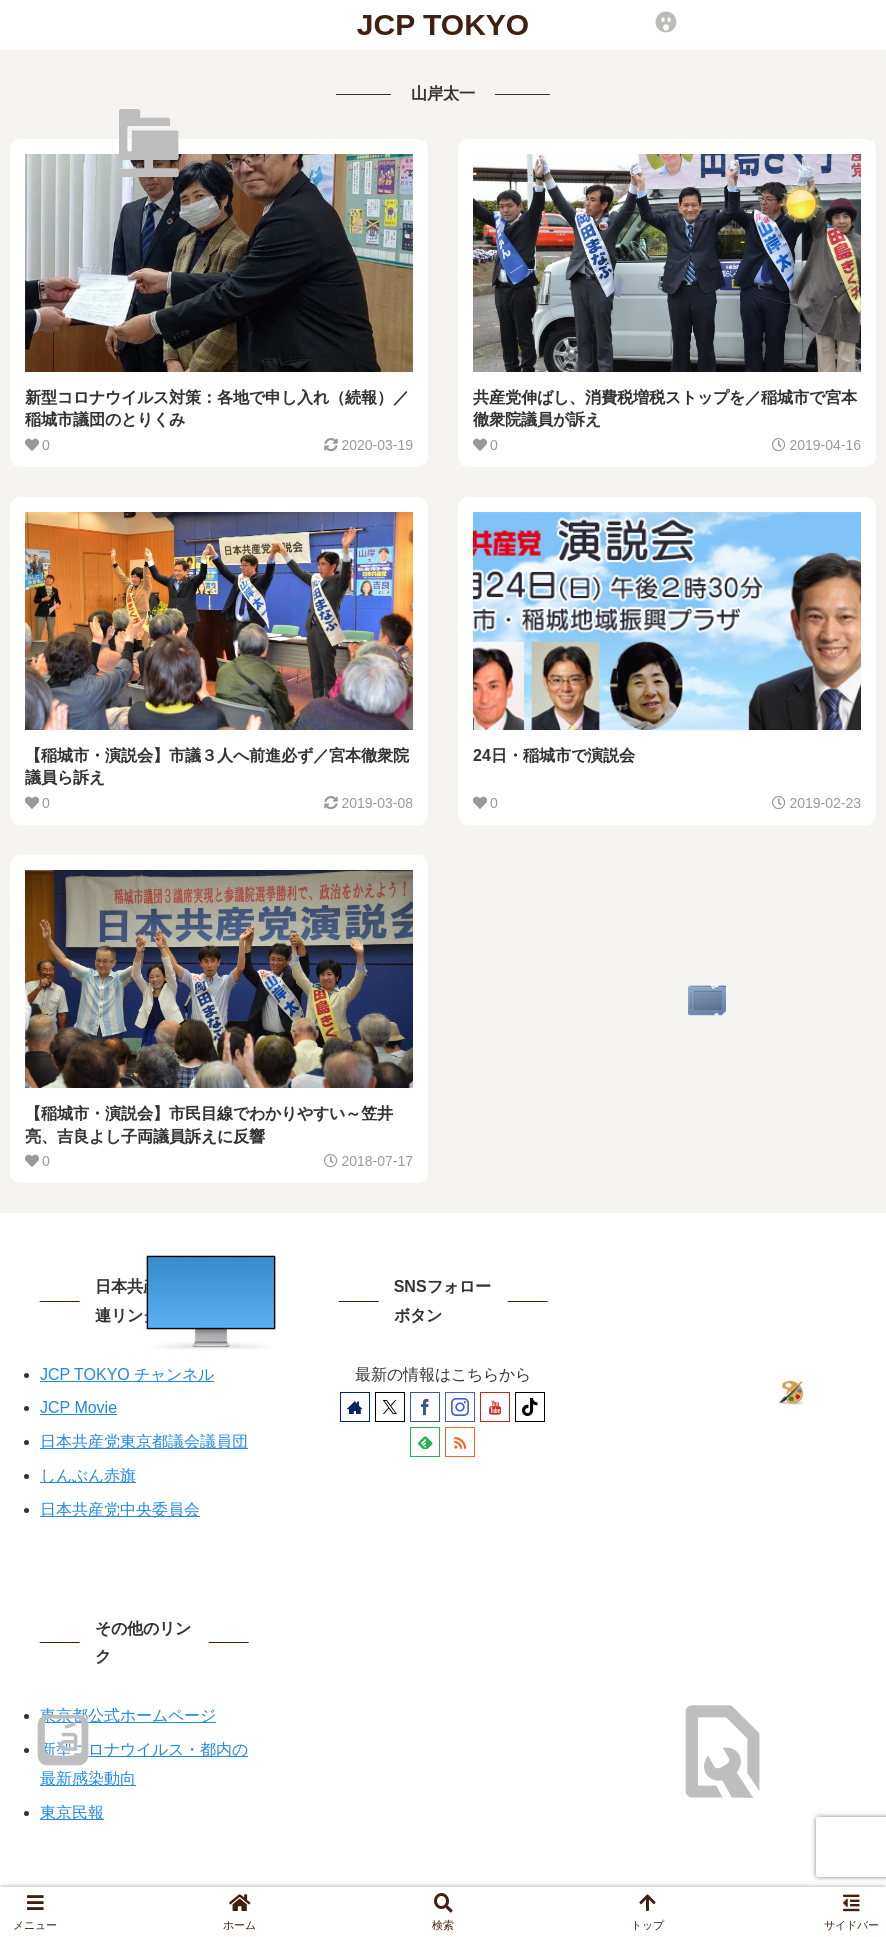 Image resolution: width=886 pixels, height=1937 pixels. I want to click on save the current file or document, so click(707, 1001).